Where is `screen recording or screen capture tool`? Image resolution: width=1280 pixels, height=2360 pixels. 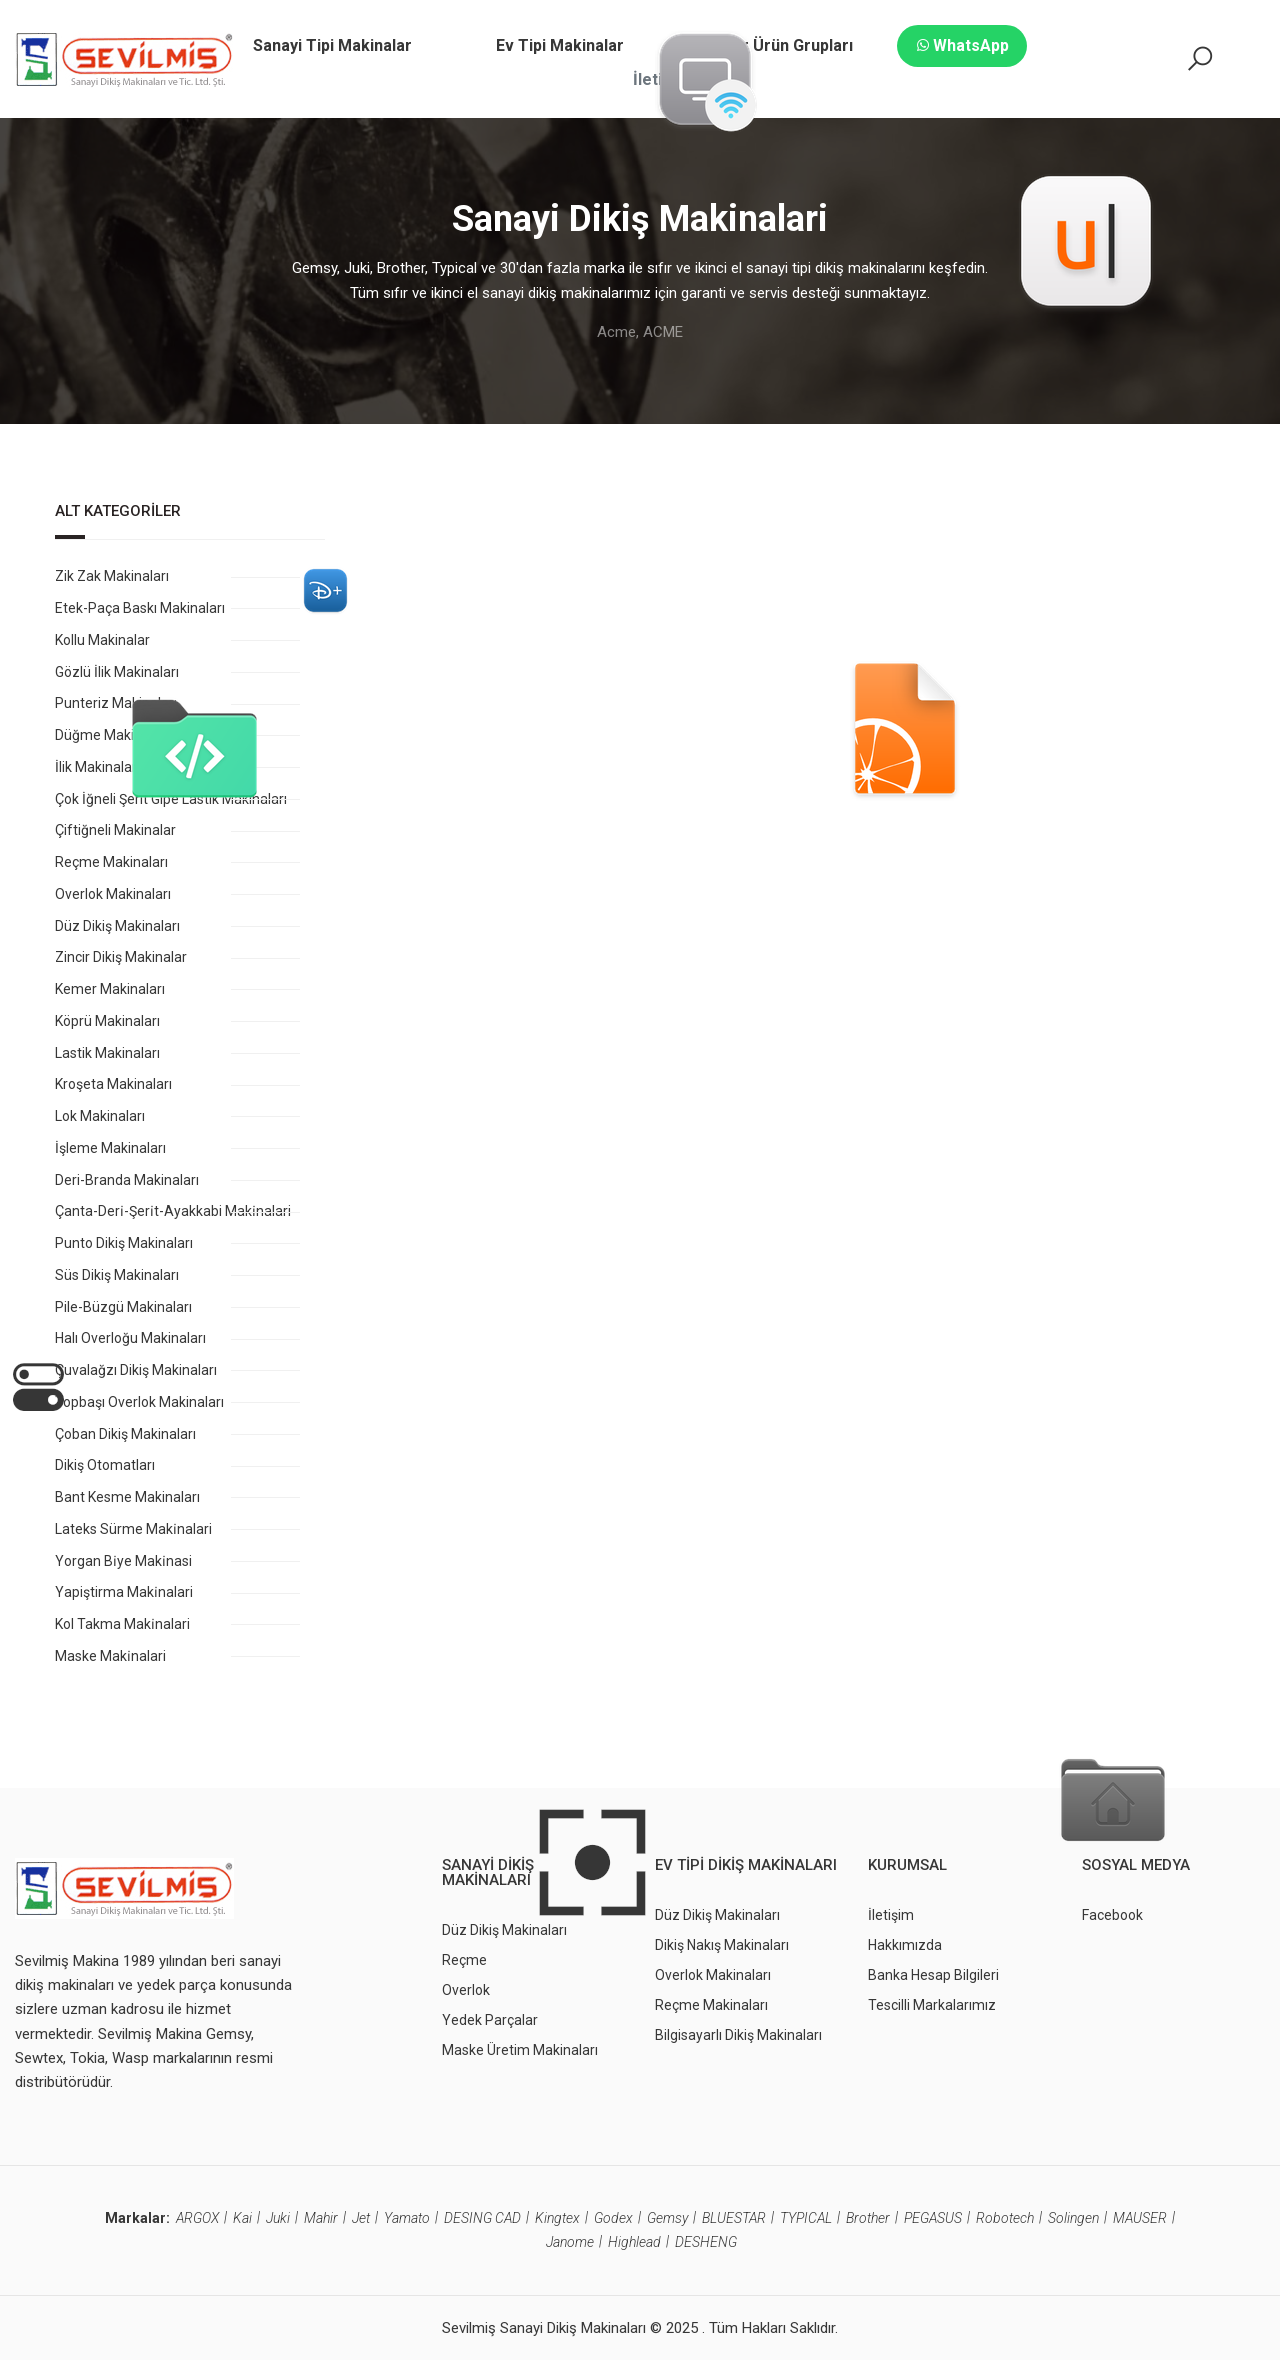 screen recording or screen capture tool is located at coordinates (592, 1862).